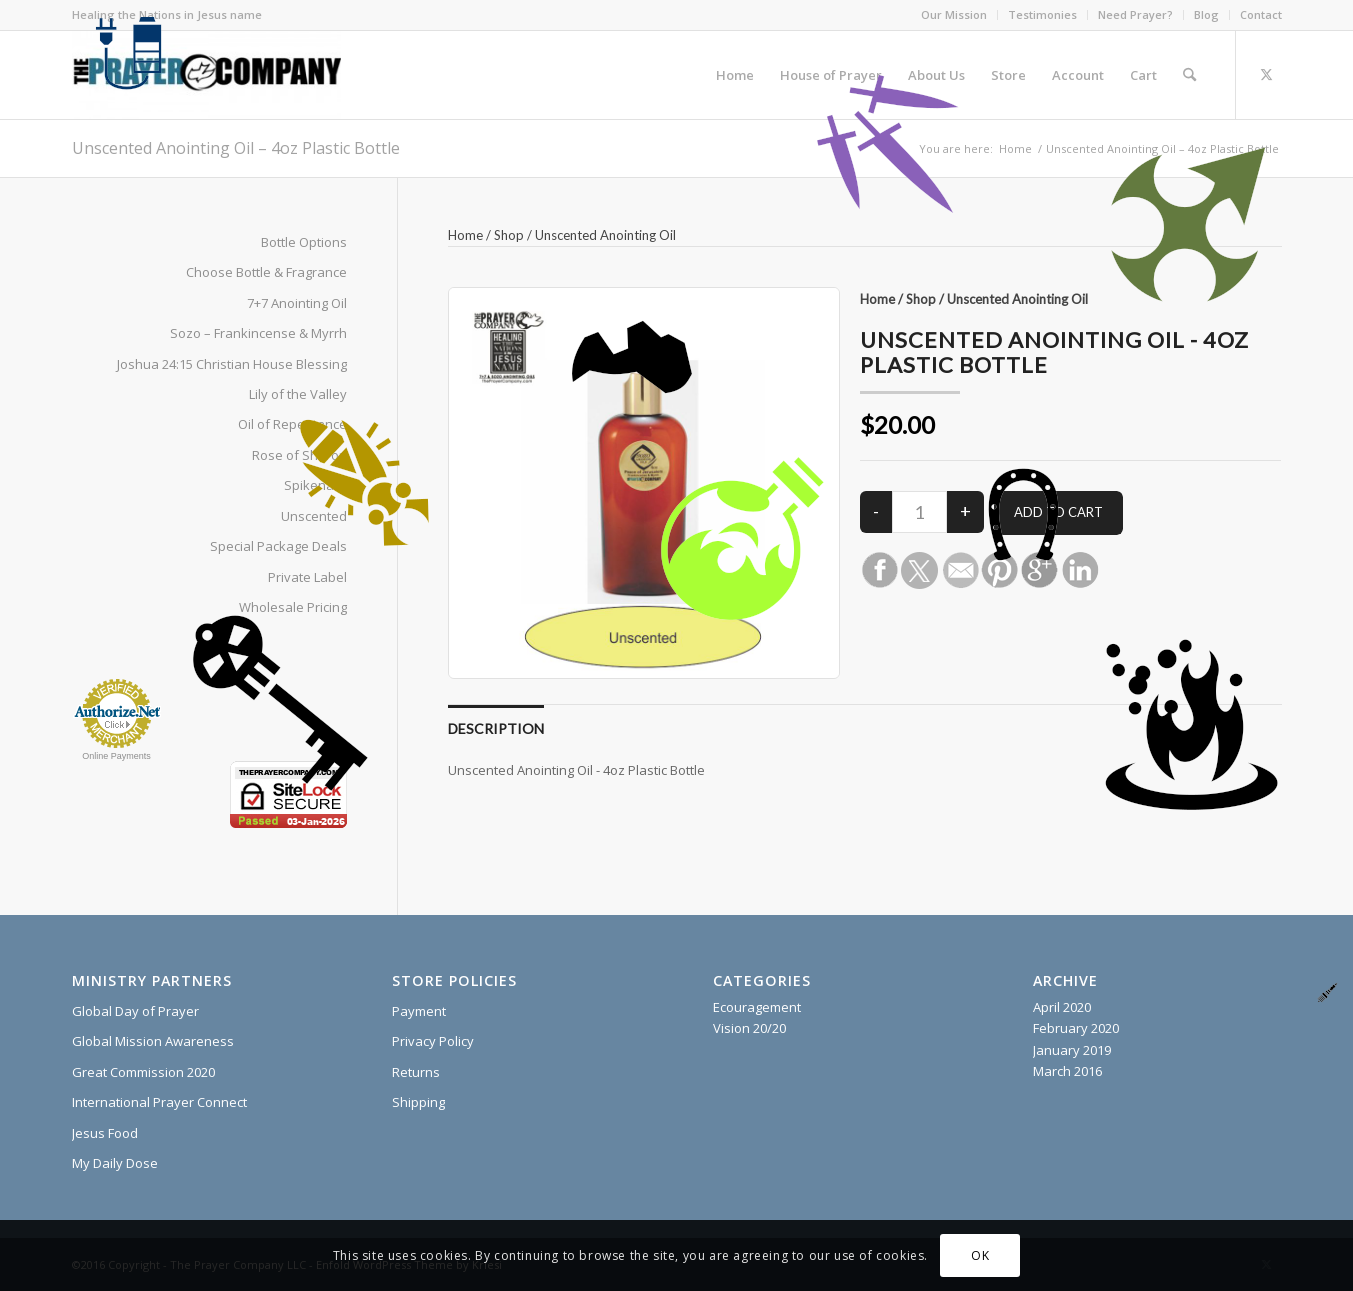  What do you see at coordinates (280, 703) in the screenshot?
I see `access master or admin permissions` at bounding box center [280, 703].